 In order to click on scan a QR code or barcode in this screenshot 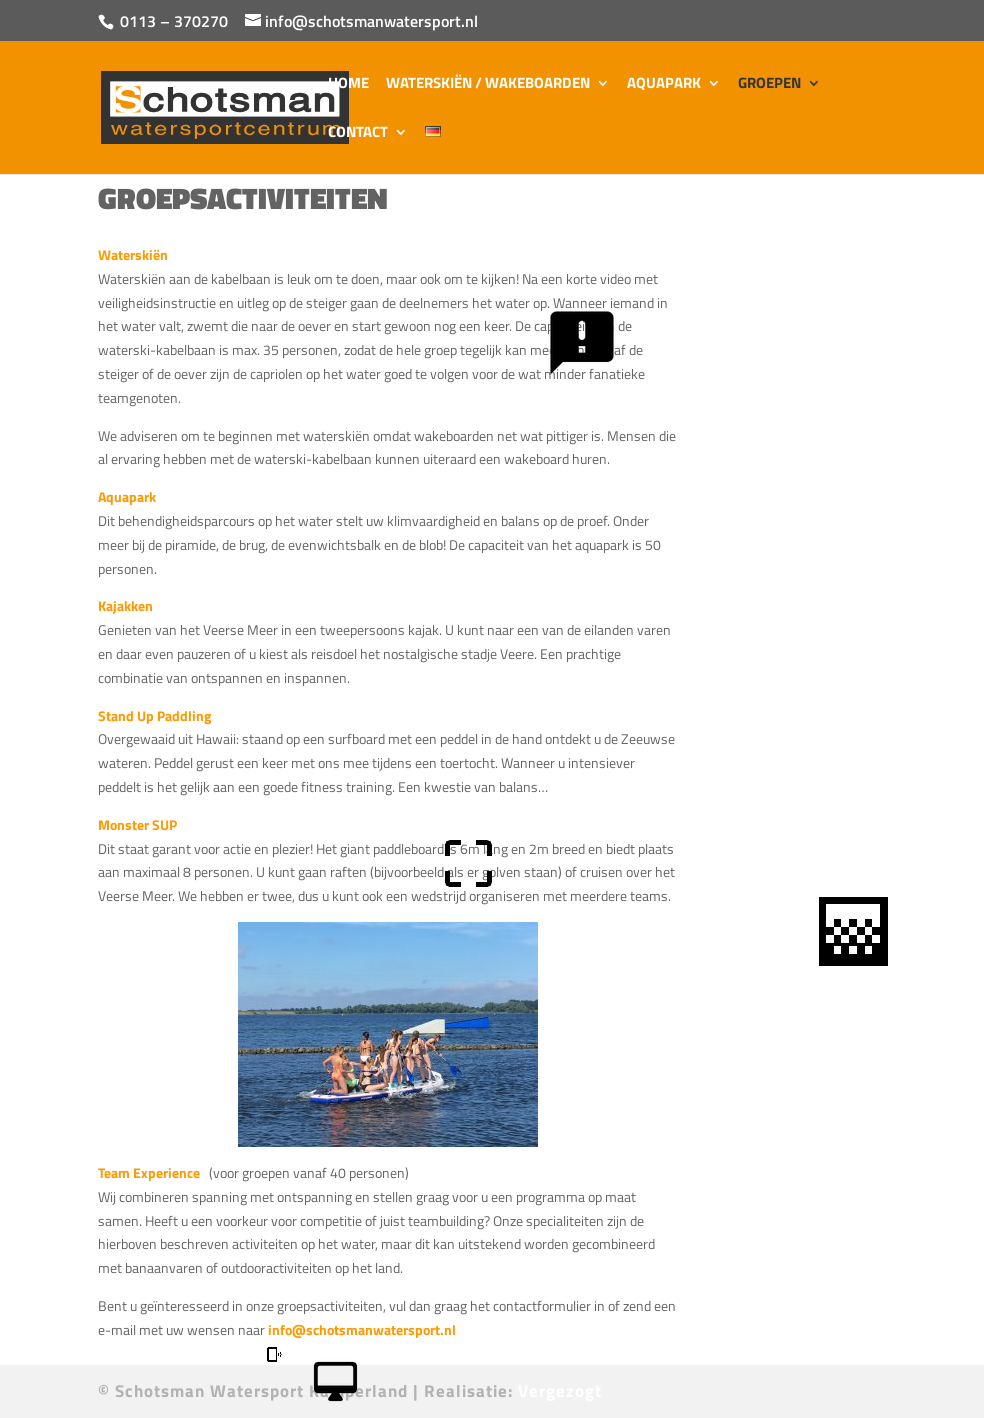, I will do `click(468, 863)`.